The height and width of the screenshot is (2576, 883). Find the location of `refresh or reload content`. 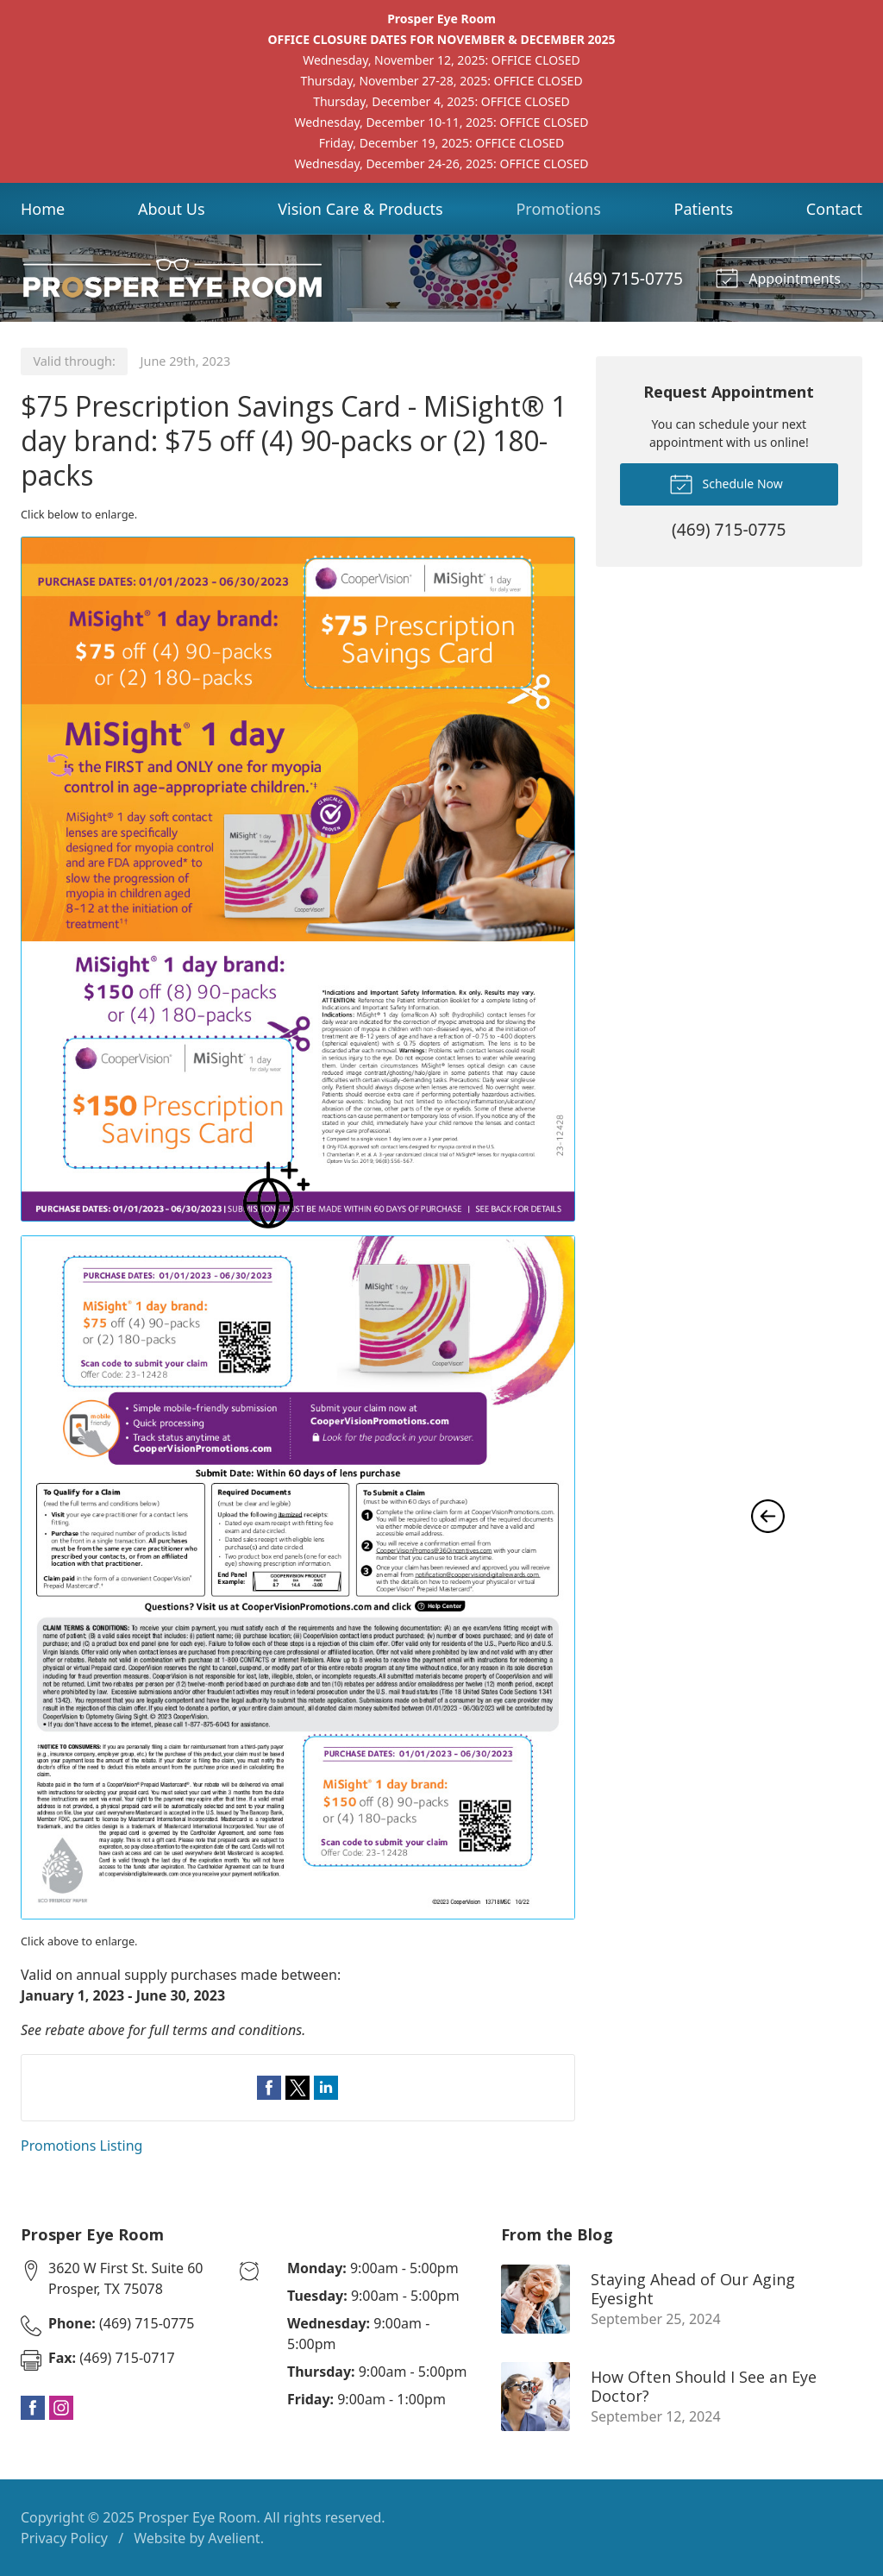

refresh or reload content is located at coordinates (59, 765).